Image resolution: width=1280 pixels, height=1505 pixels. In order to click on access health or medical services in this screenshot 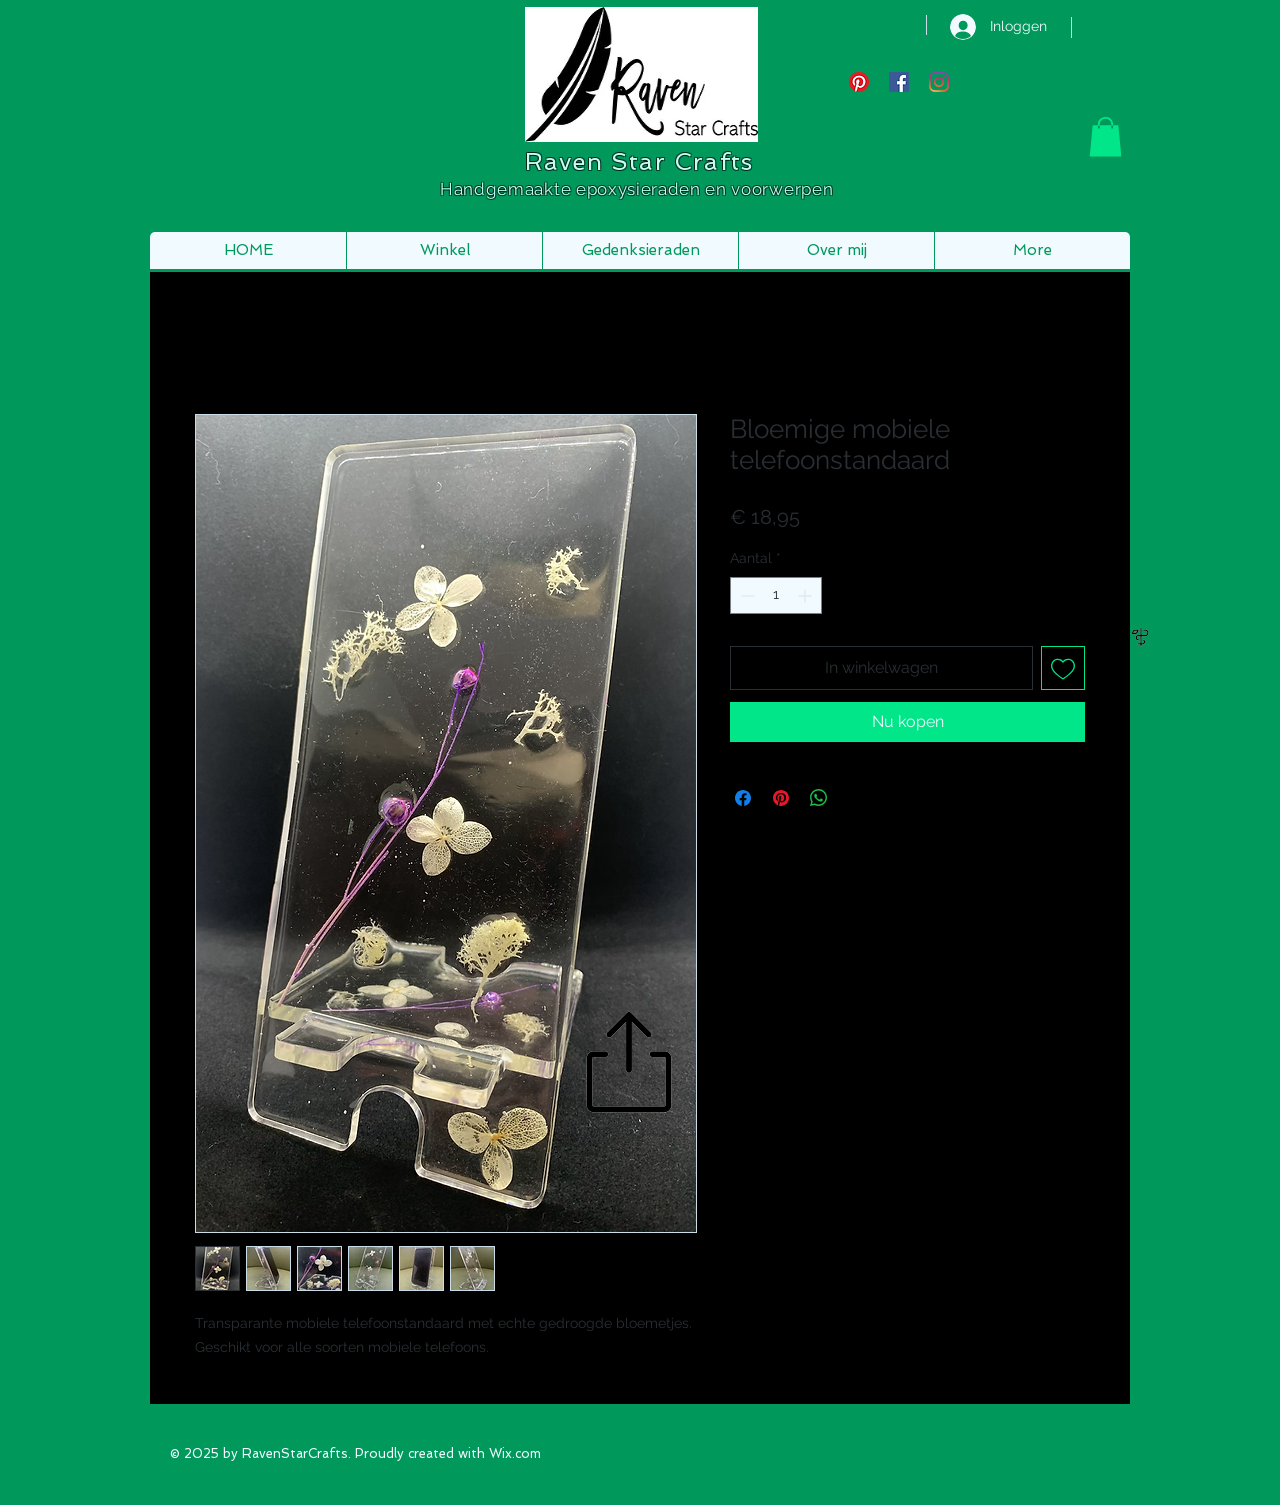, I will do `click(1141, 637)`.